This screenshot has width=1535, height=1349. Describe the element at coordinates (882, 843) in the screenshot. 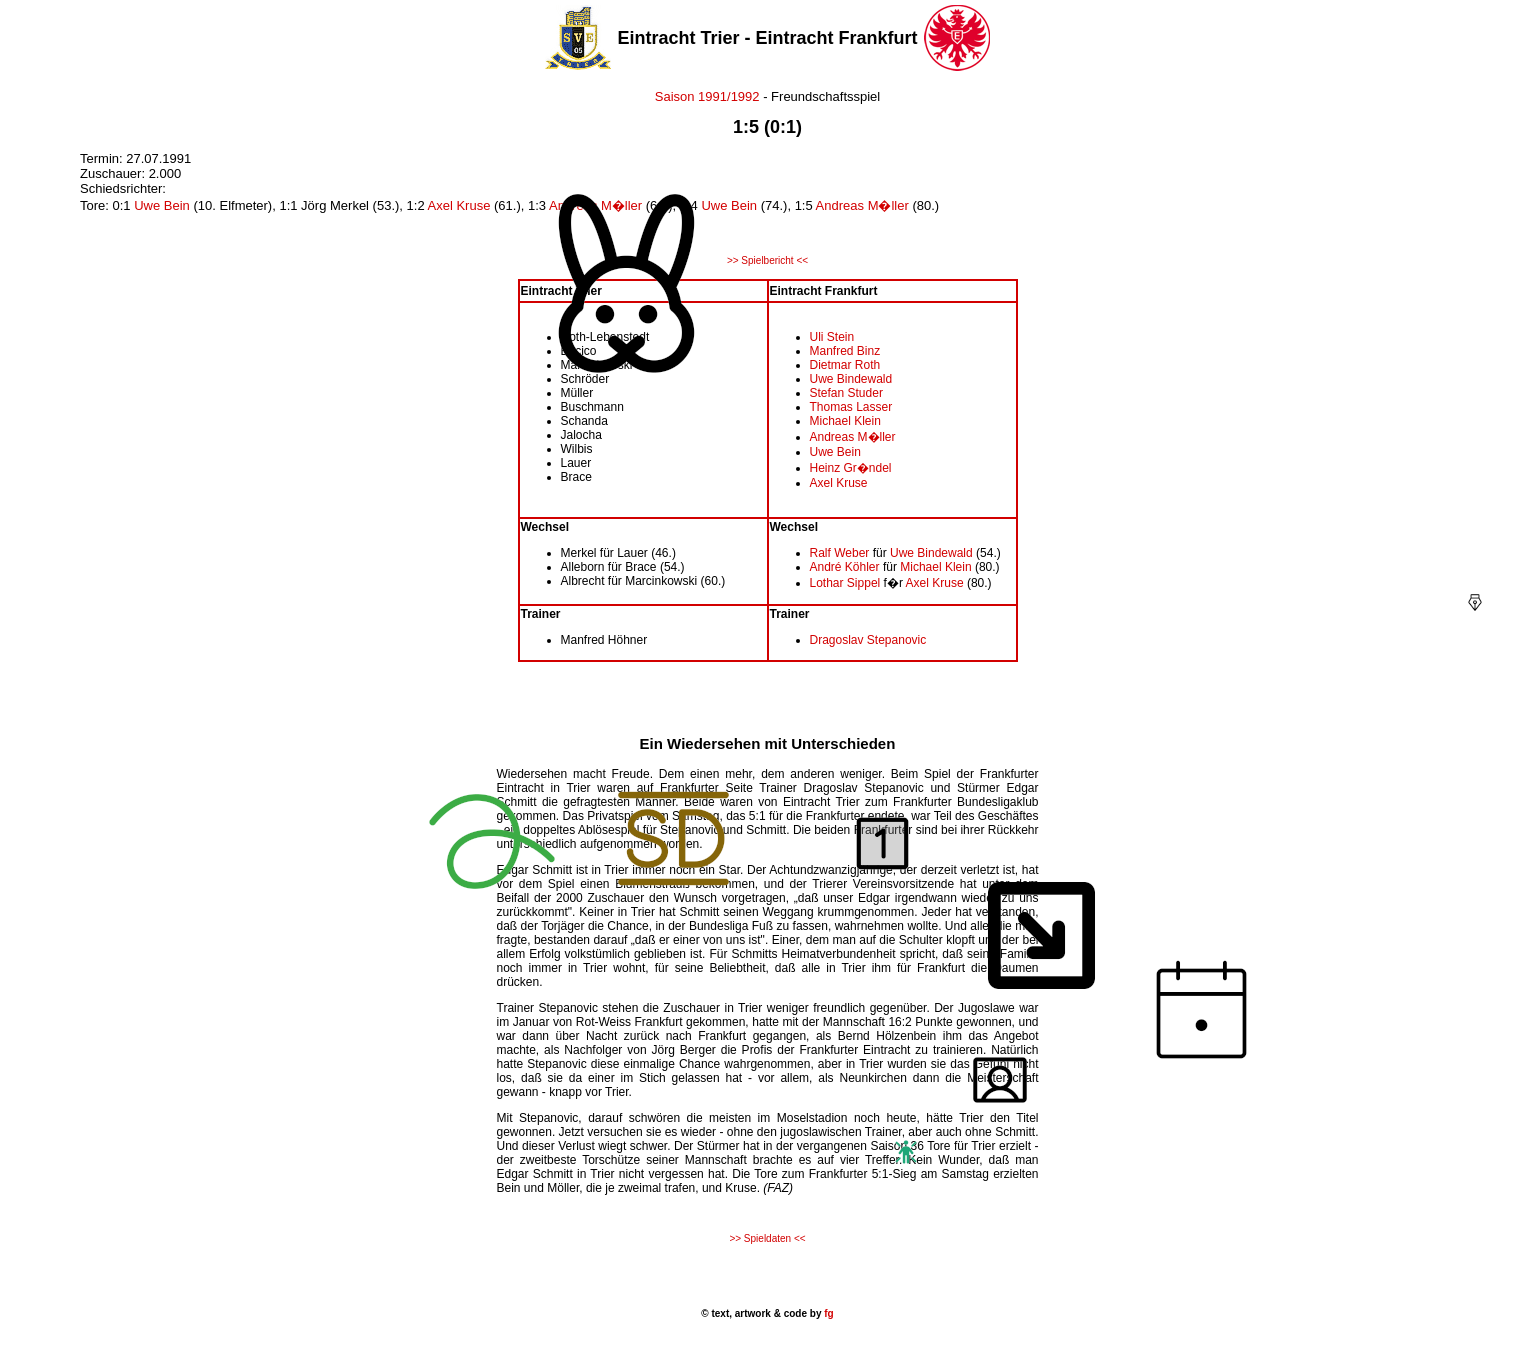

I see `indicates first item or step in a sequence` at that location.